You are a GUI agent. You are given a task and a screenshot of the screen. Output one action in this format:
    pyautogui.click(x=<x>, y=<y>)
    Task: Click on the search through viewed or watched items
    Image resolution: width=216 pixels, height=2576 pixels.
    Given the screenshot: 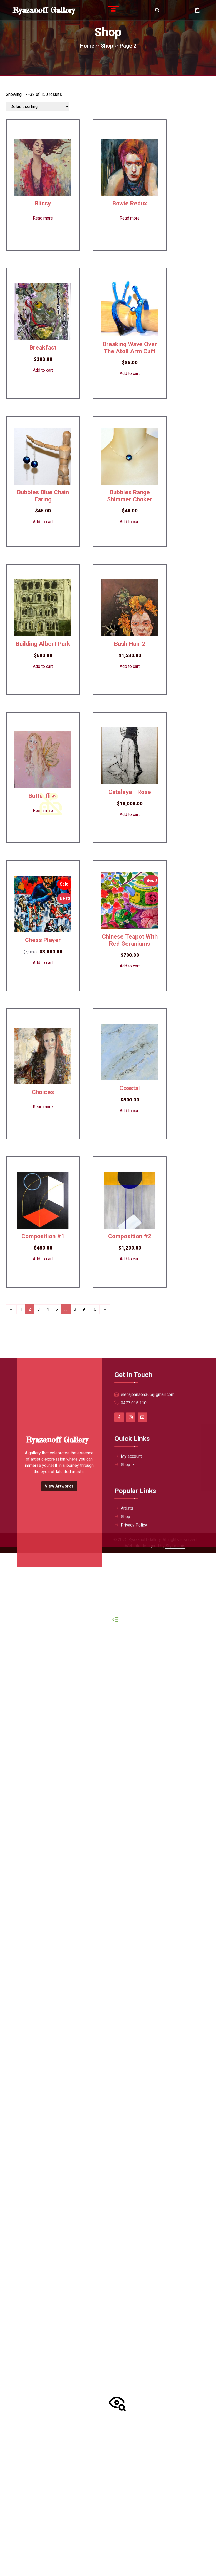 What is the action you would take?
    pyautogui.click(x=117, y=2402)
    